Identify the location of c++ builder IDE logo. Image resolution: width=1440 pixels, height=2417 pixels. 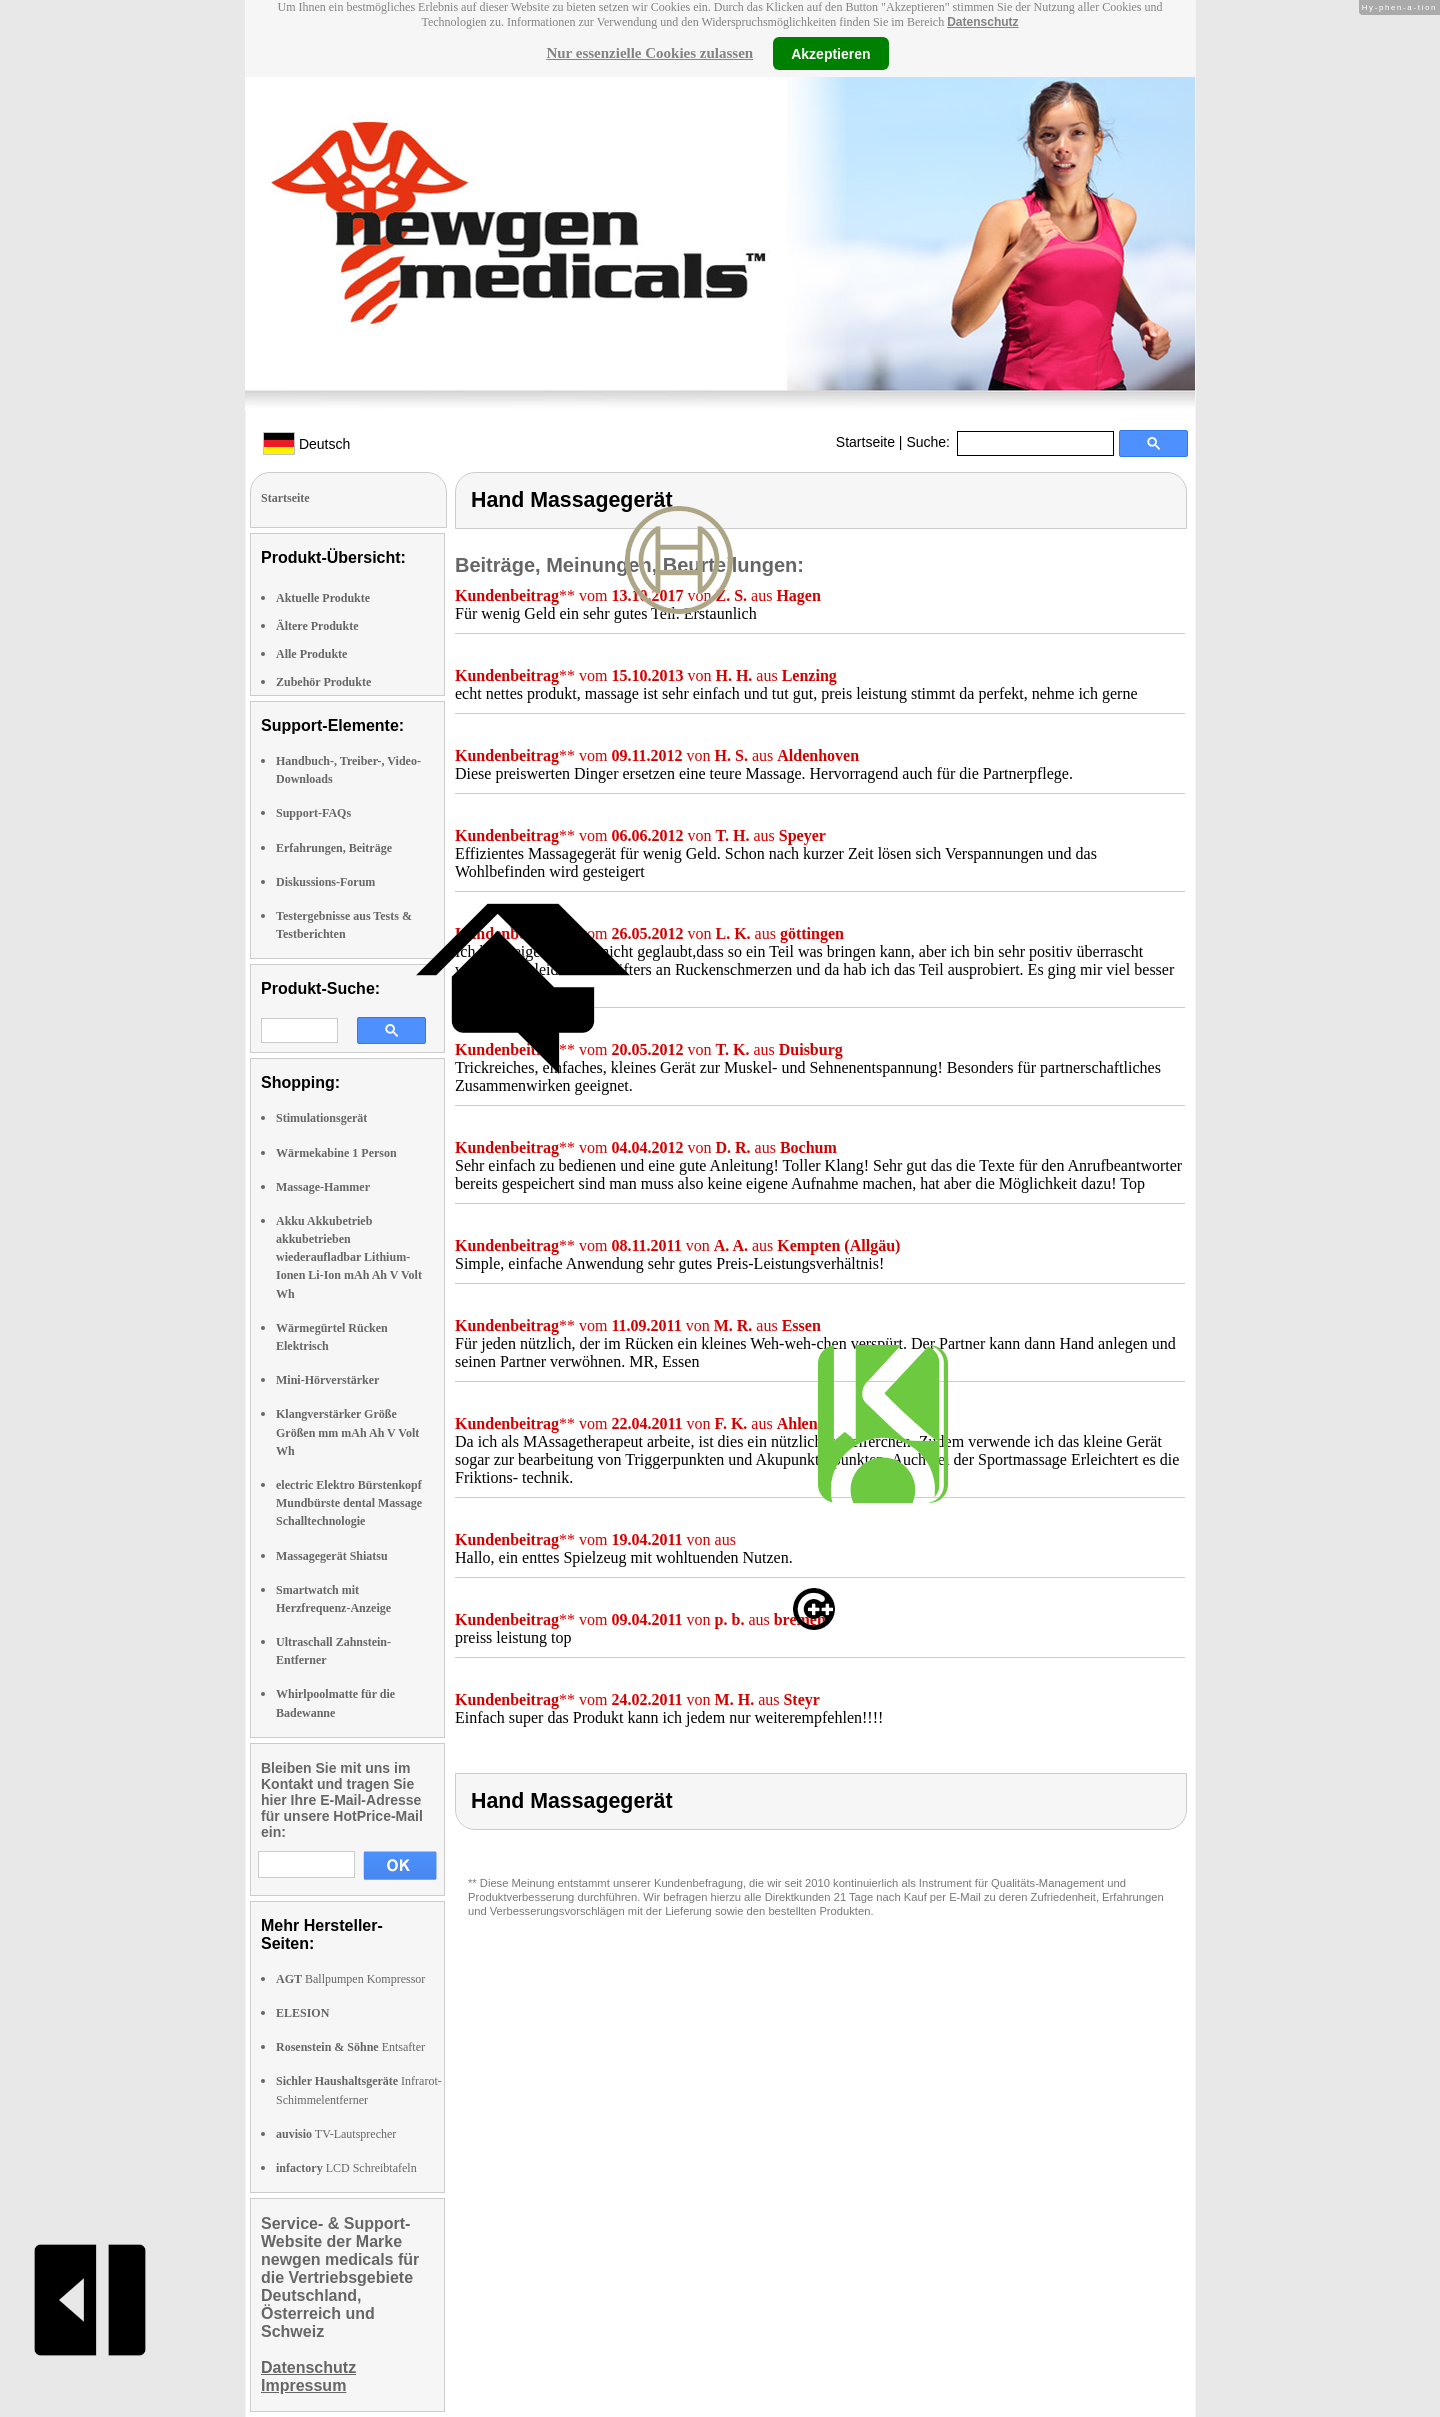
(814, 1609).